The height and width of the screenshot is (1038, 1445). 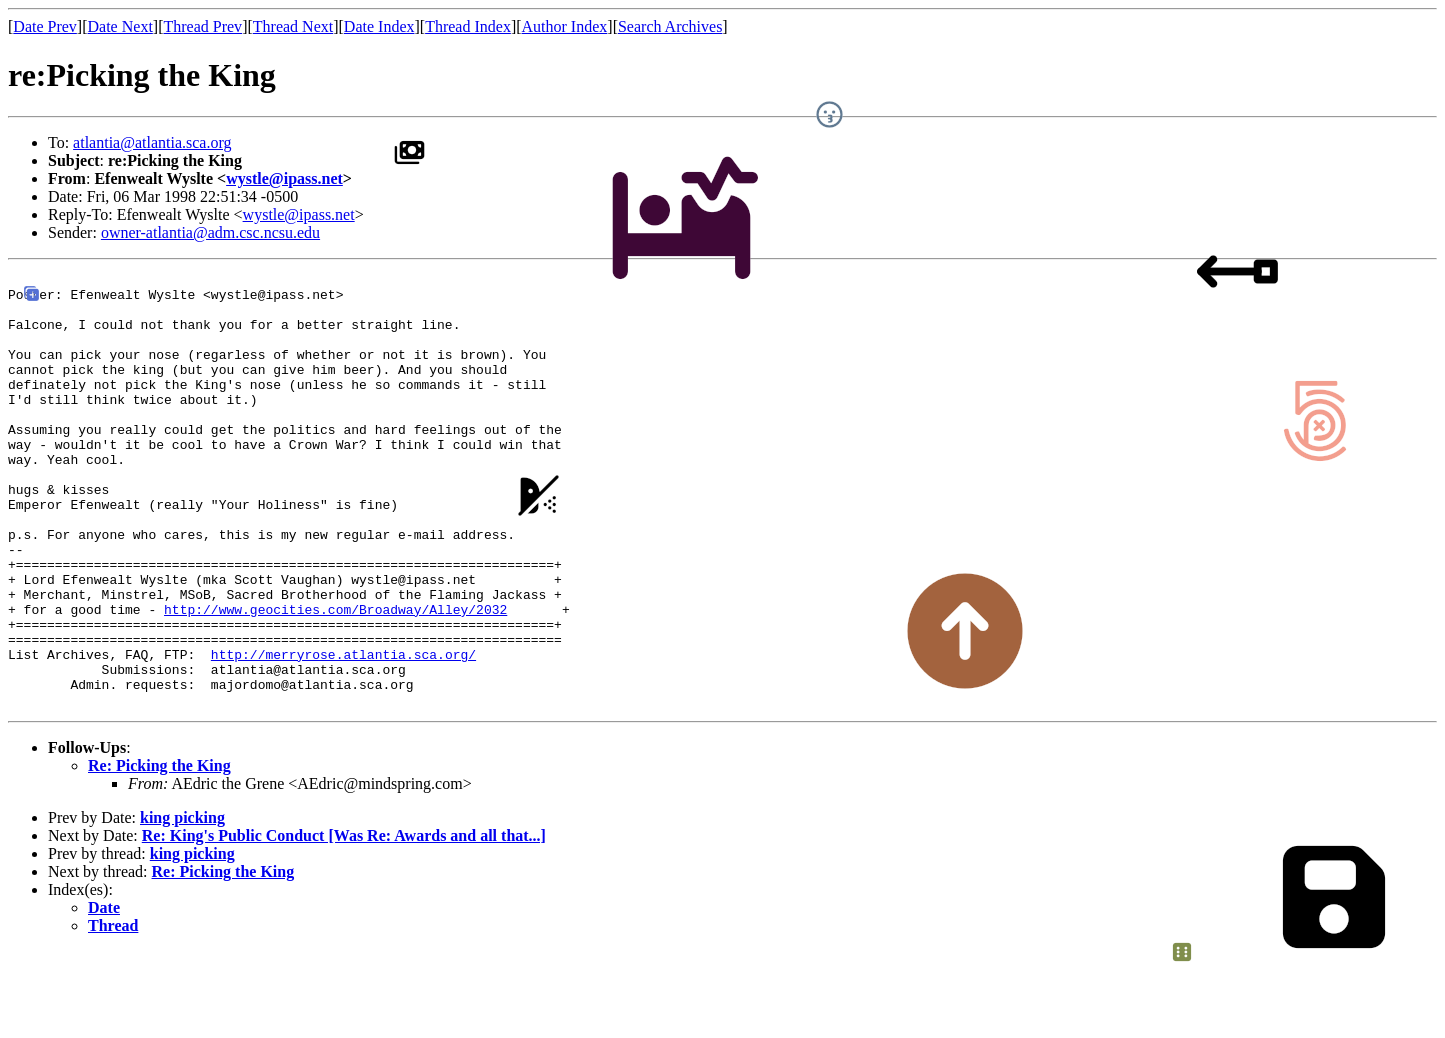 I want to click on send a kiss emoji reaction, so click(x=829, y=114).